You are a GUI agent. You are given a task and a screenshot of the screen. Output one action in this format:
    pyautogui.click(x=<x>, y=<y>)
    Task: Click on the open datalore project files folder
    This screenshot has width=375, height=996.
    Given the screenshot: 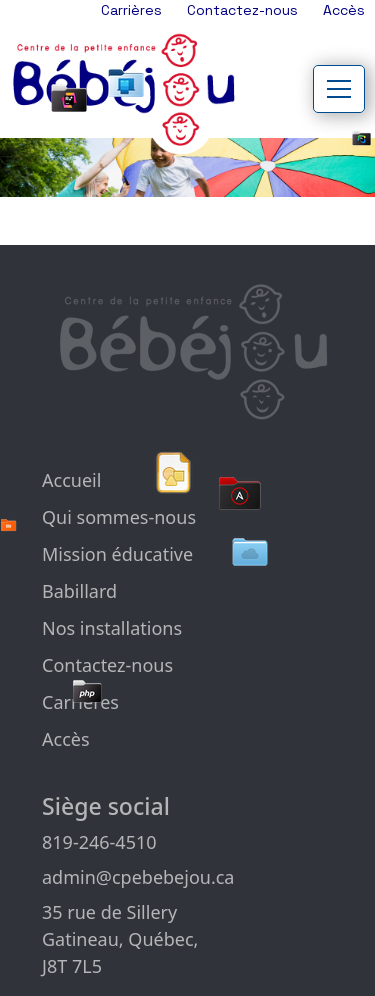 What is the action you would take?
    pyautogui.click(x=361, y=138)
    